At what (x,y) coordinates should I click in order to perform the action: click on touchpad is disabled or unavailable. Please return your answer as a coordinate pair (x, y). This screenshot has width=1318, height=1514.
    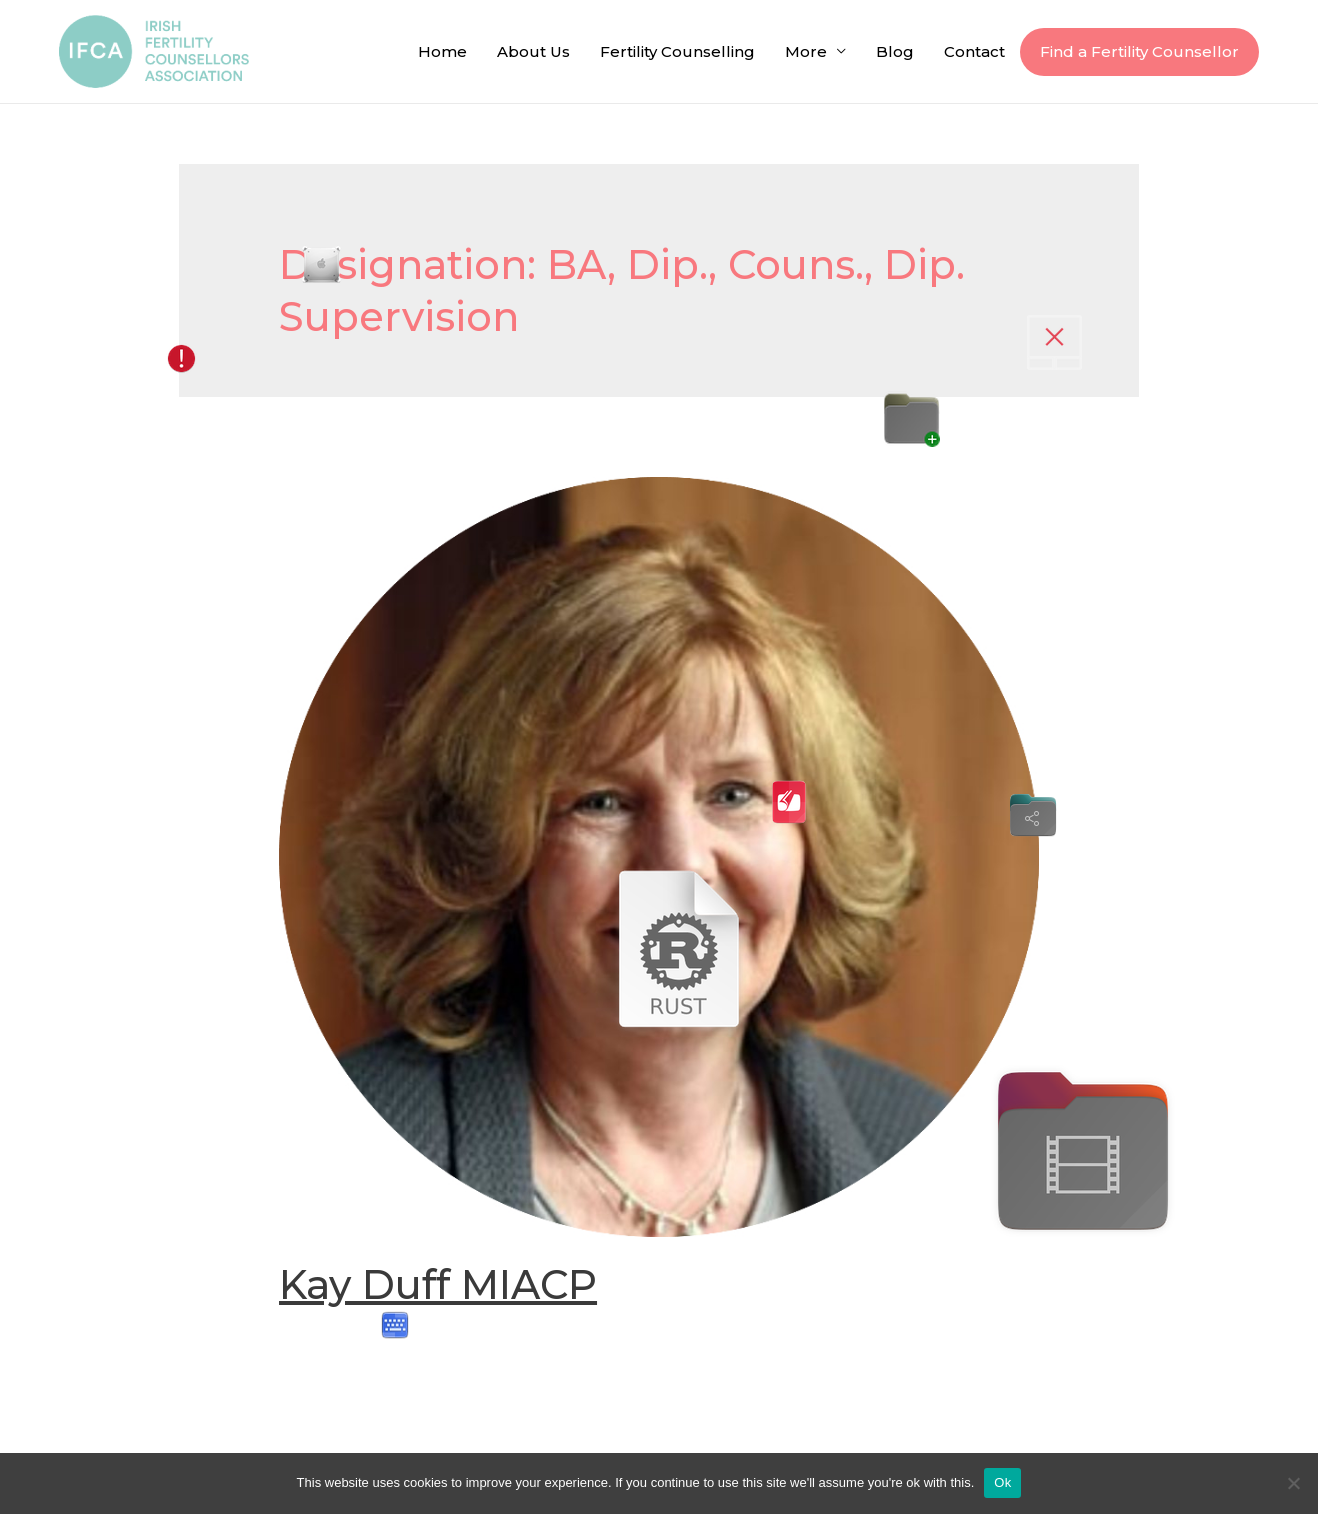
    Looking at the image, I should click on (1054, 342).